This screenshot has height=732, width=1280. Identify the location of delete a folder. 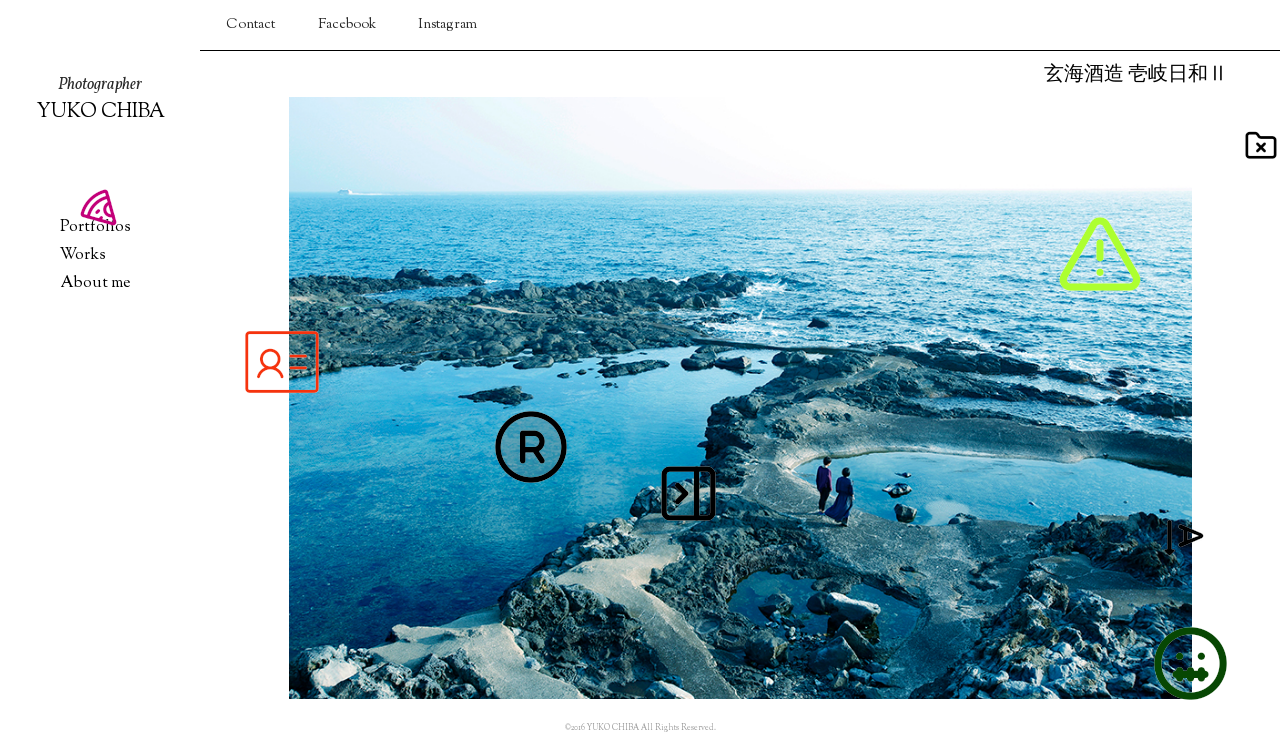
(1261, 146).